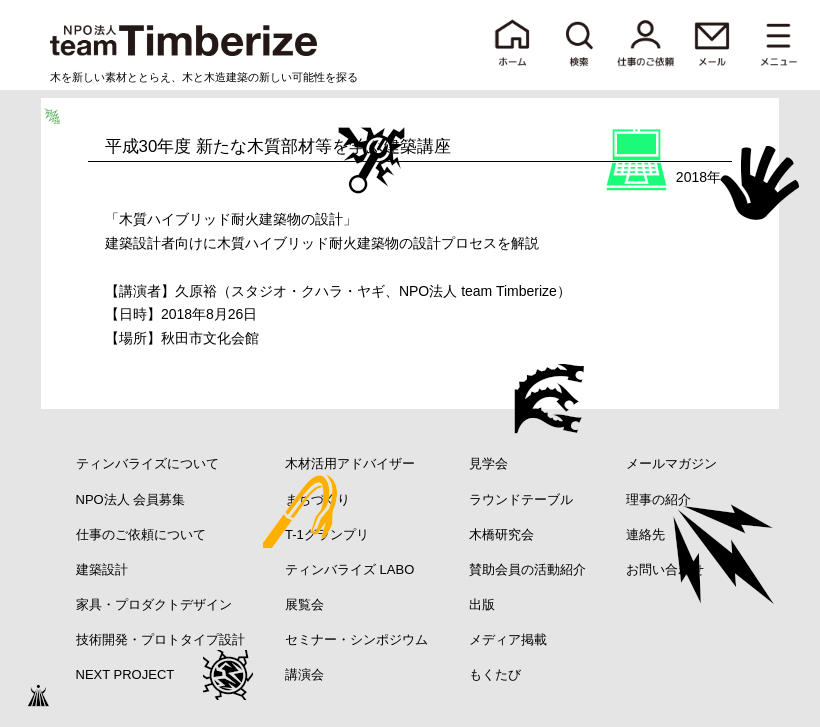 The width and height of the screenshot is (820, 727). Describe the element at coordinates (723, 554) in the screenshot. I see `indicates lightning or electrical storm warning` at that location.